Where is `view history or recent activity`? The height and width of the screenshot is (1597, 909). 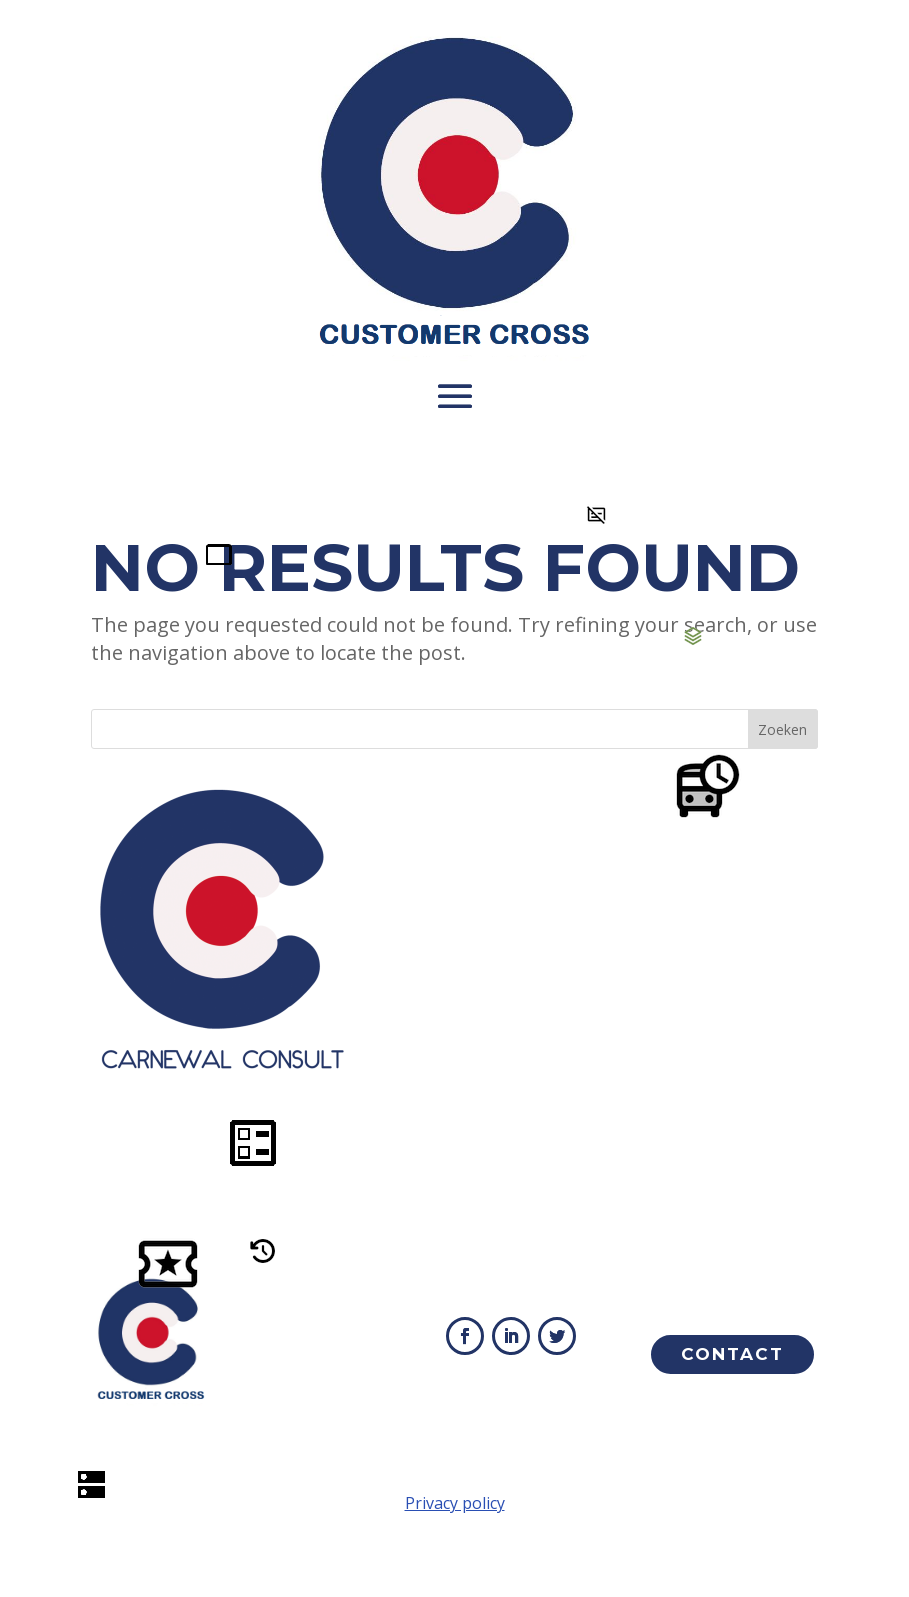 view history or recent activity is located at coordinates (263, 1251).